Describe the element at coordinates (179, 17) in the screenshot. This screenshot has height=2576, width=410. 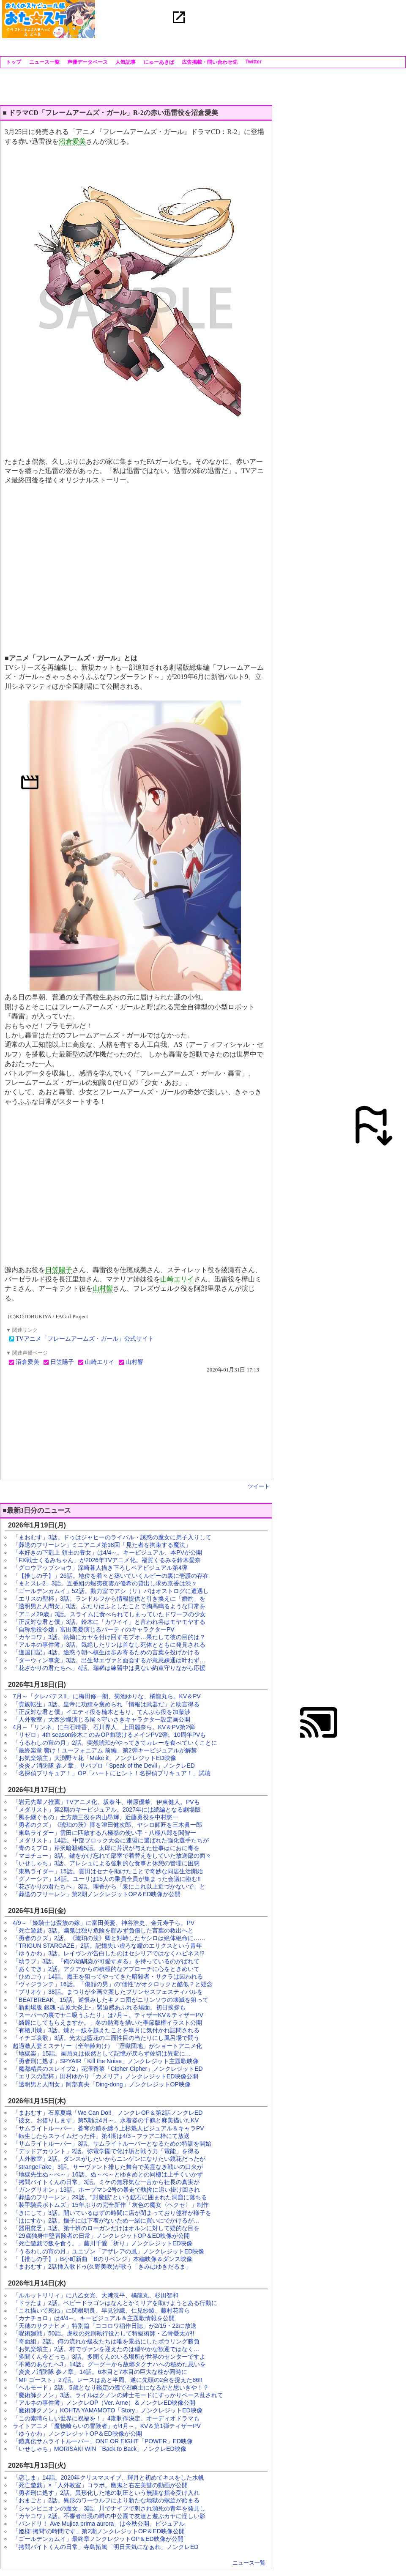
I see `open link in a new tab or window` at that location.